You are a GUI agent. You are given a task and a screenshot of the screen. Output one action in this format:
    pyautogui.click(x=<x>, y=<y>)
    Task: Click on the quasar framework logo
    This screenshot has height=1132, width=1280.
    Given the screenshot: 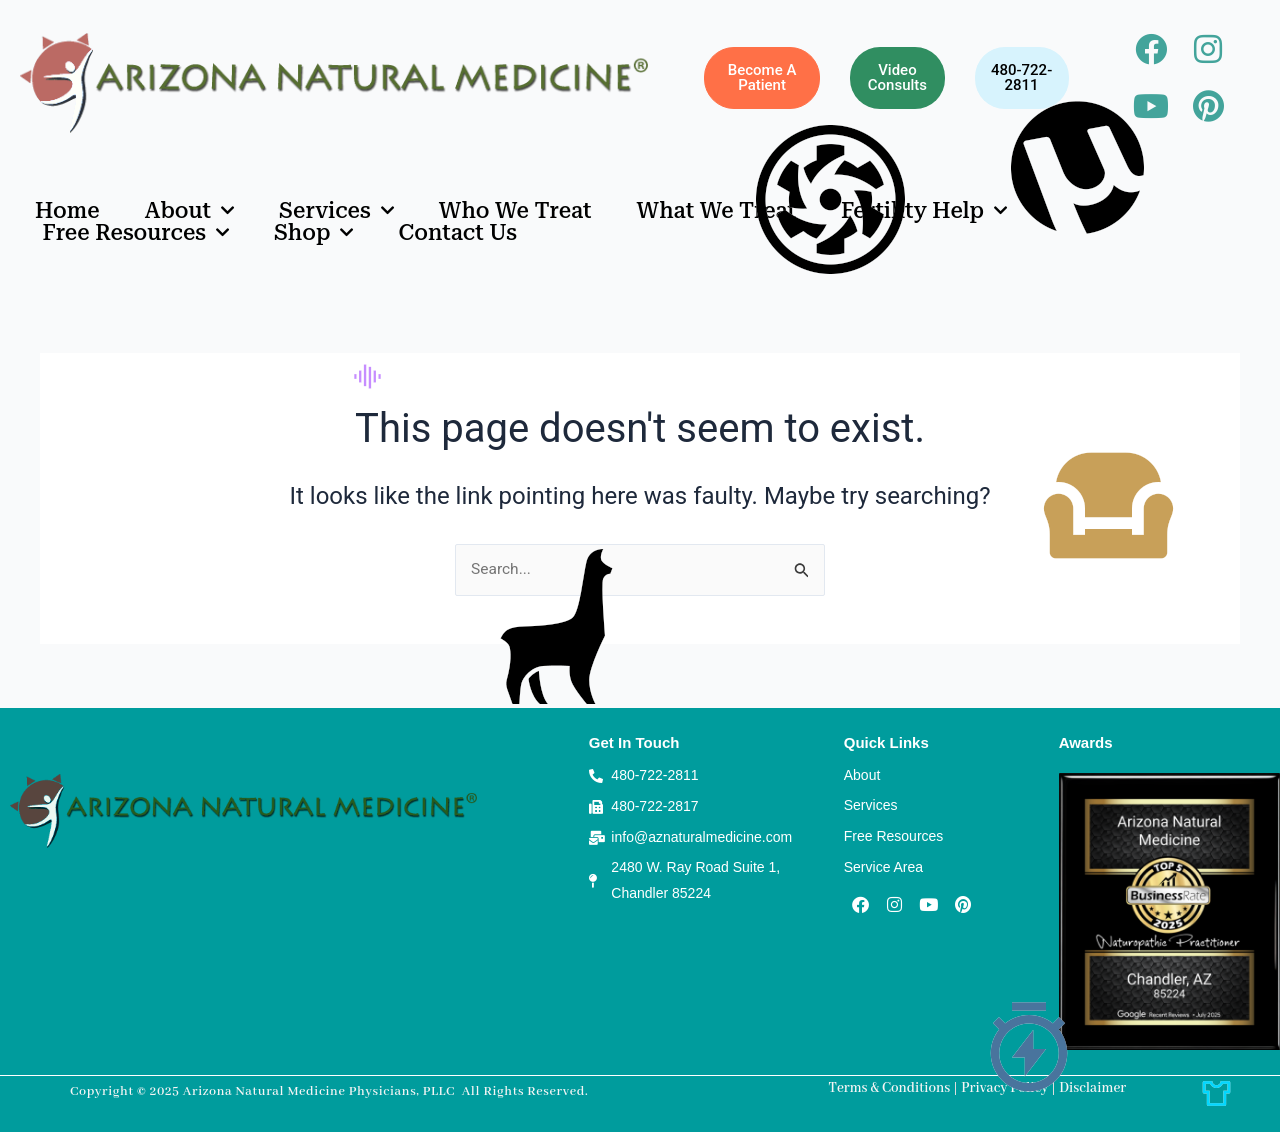 What is the action you would take?
    pyautogui.click(x=830, y=199)
    